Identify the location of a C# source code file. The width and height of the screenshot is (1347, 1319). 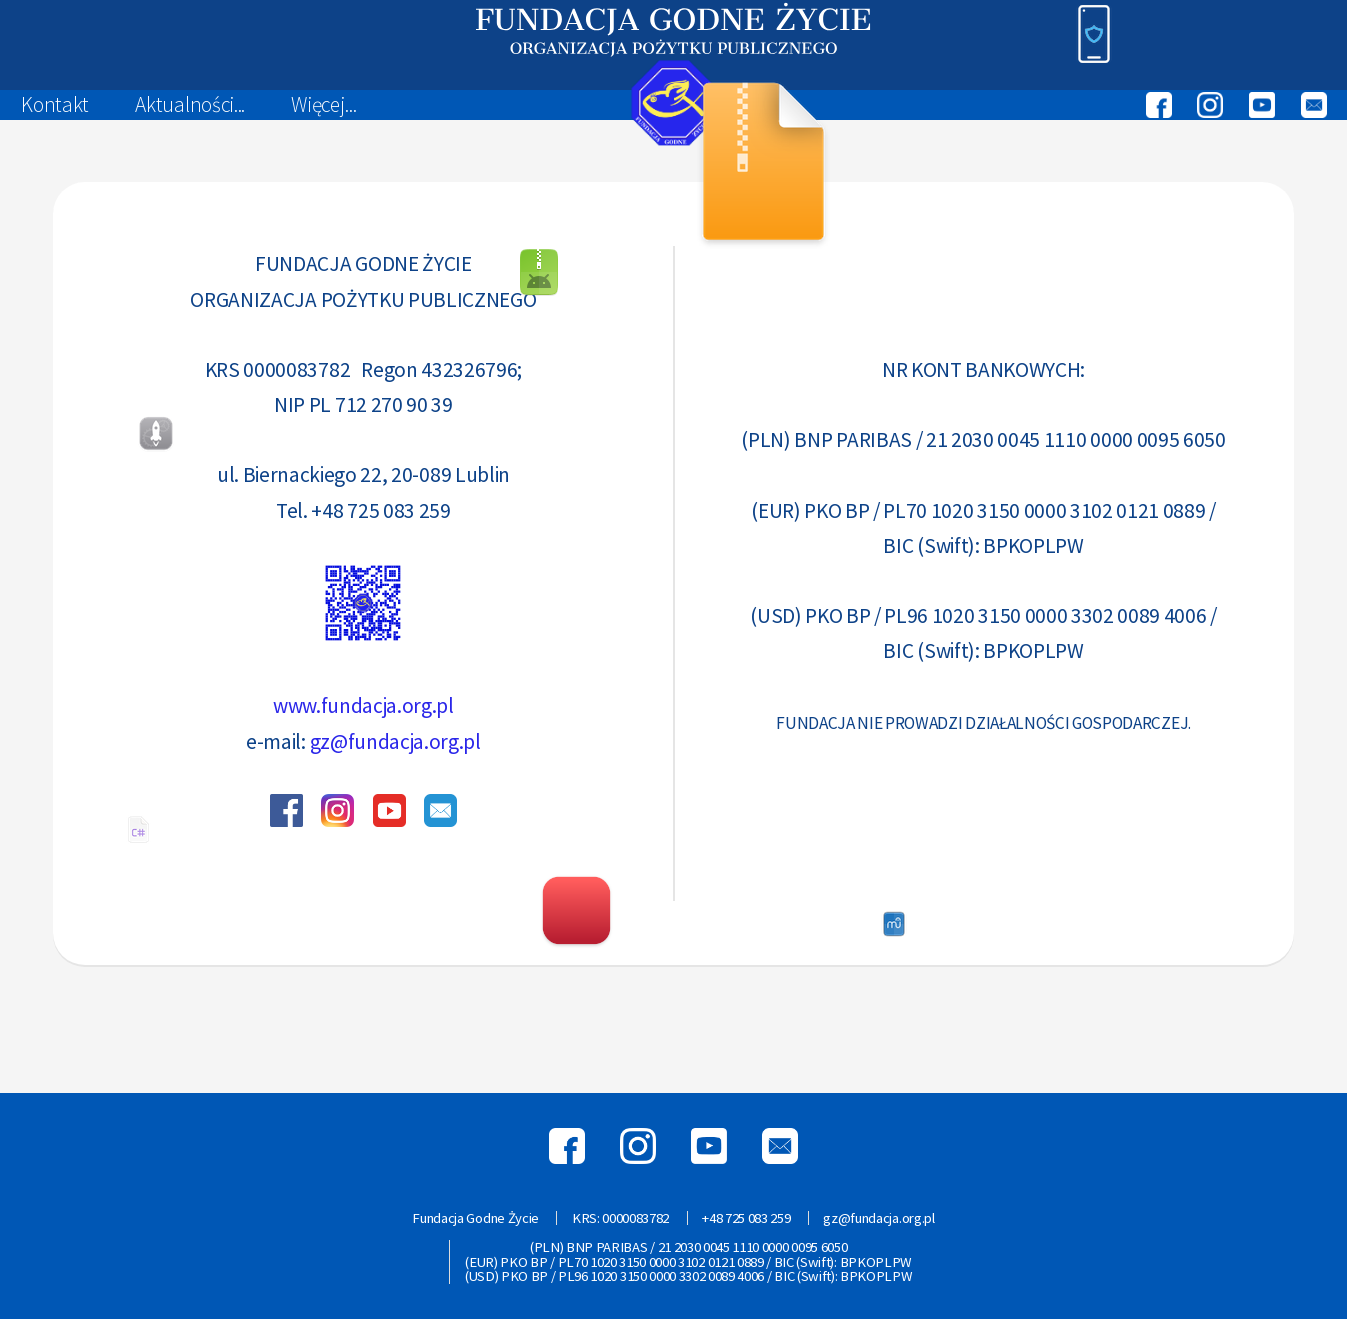
(138, 829).